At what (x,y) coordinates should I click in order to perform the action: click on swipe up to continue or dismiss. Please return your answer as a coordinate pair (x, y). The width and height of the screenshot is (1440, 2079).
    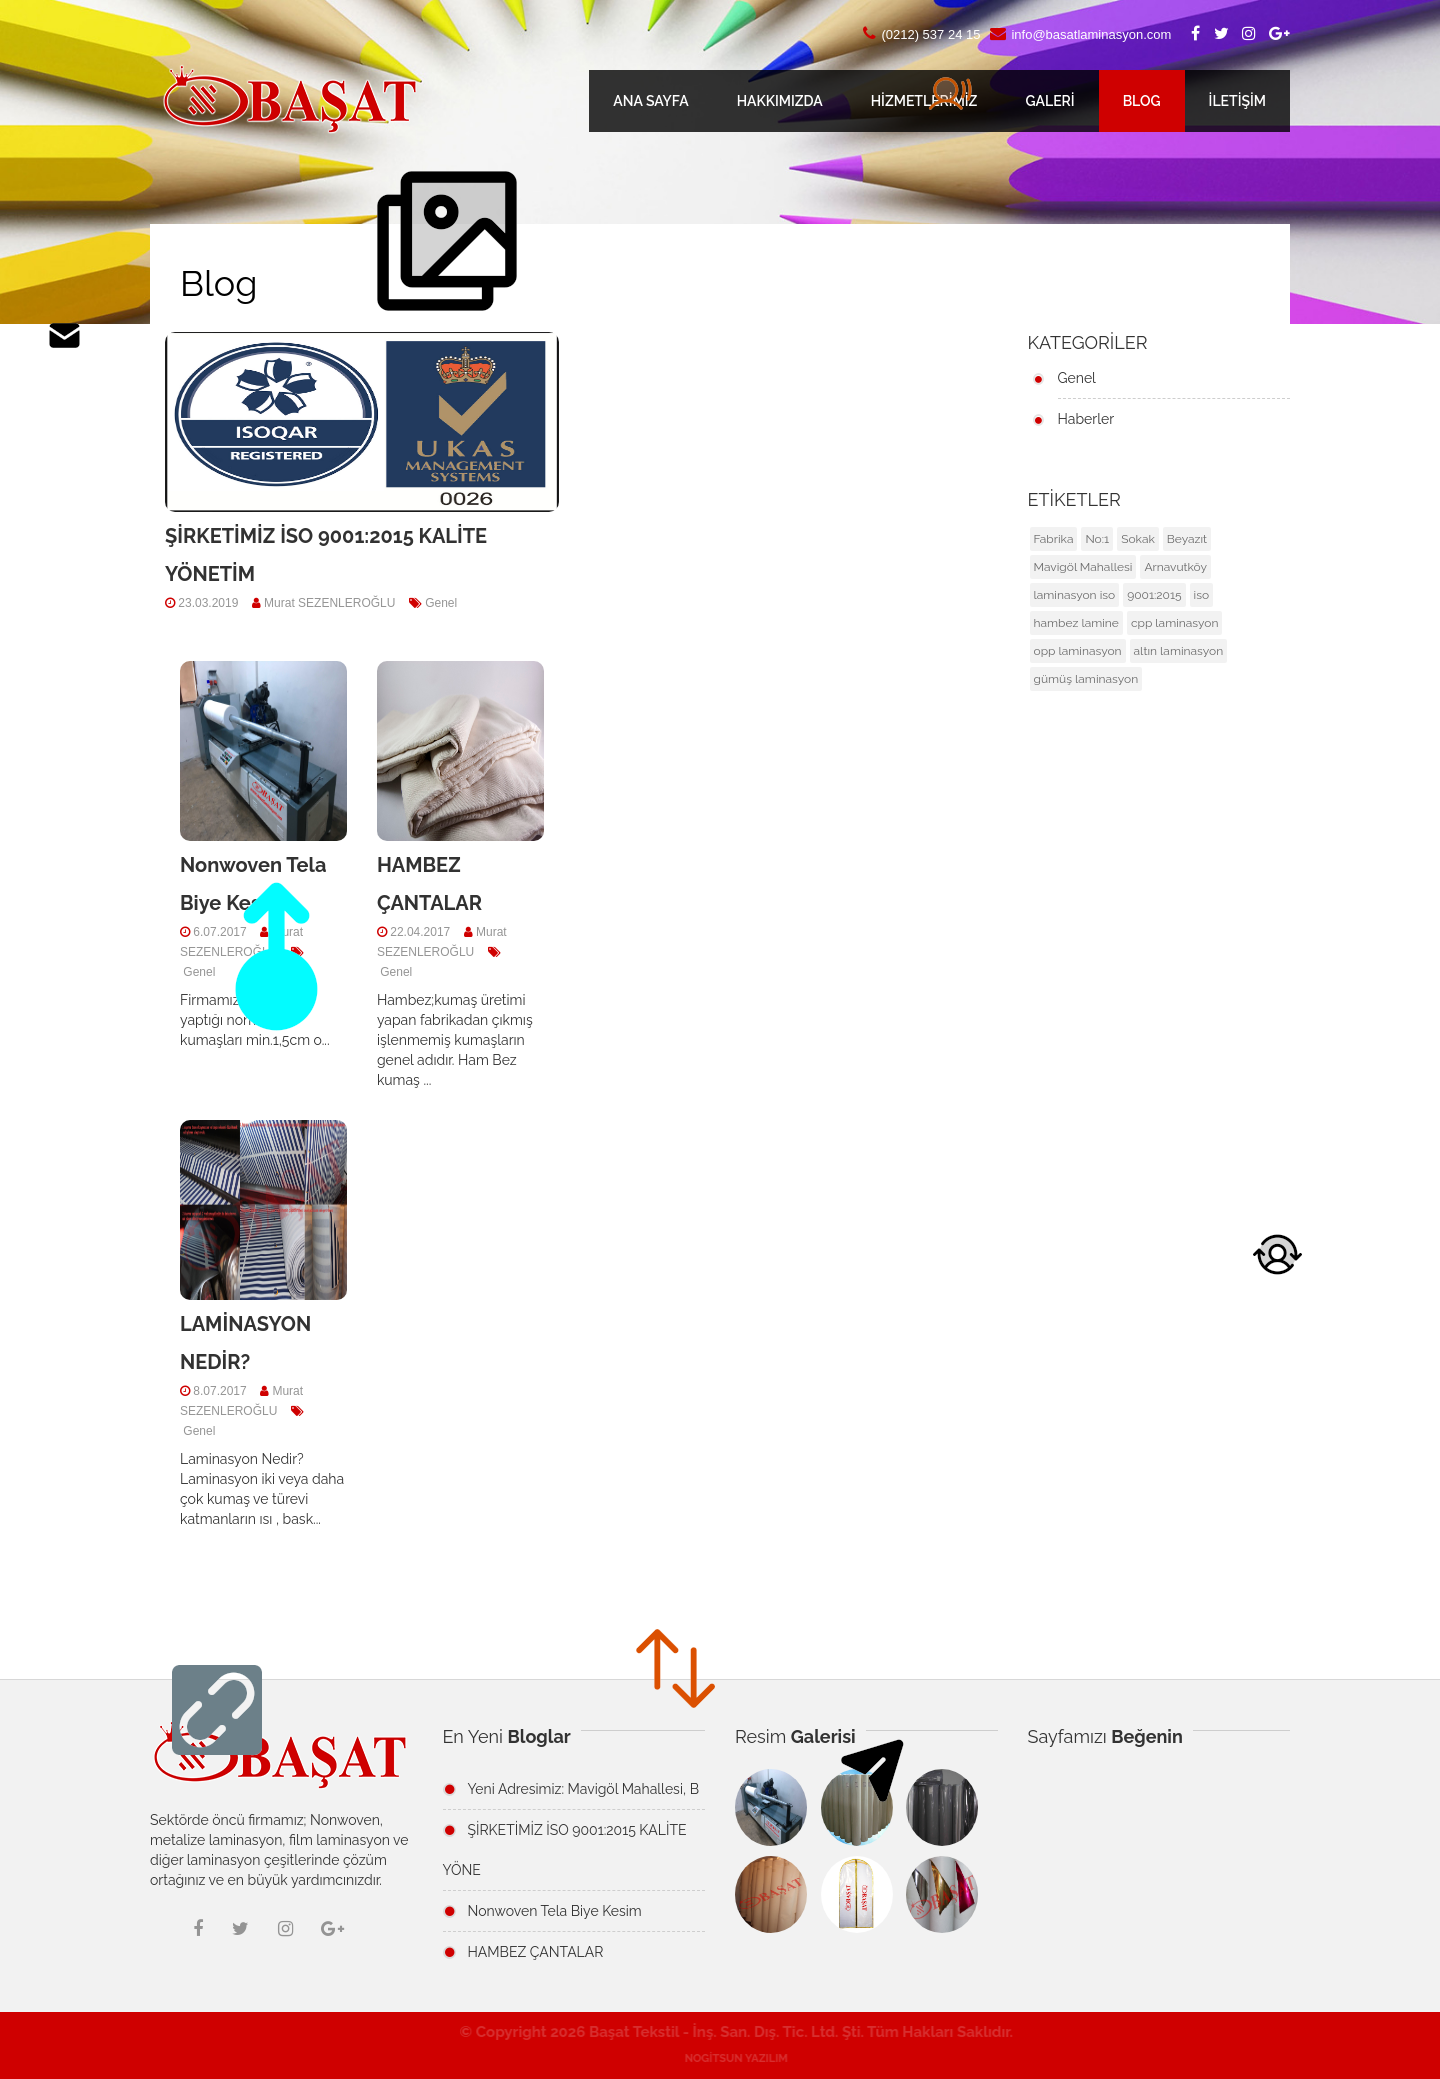
    Looking at the image, I should click on (276, 956).